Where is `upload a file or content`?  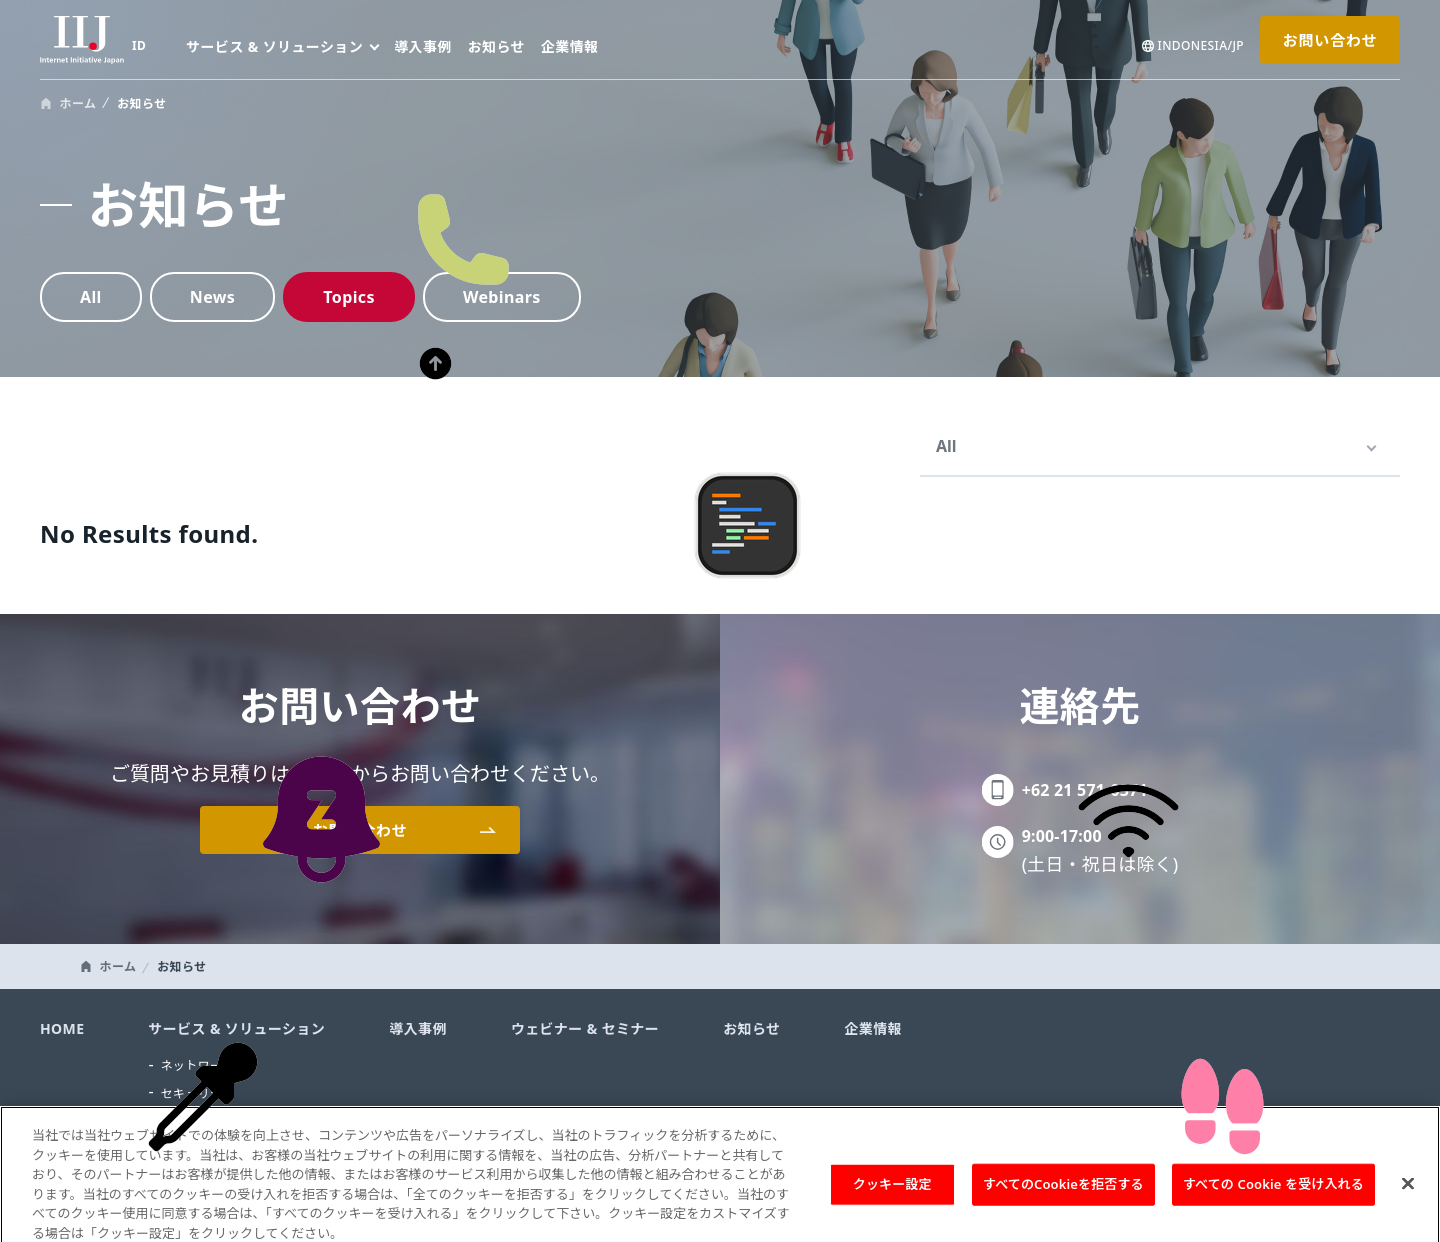
upload a file or content is located at coordinates (435, 363).